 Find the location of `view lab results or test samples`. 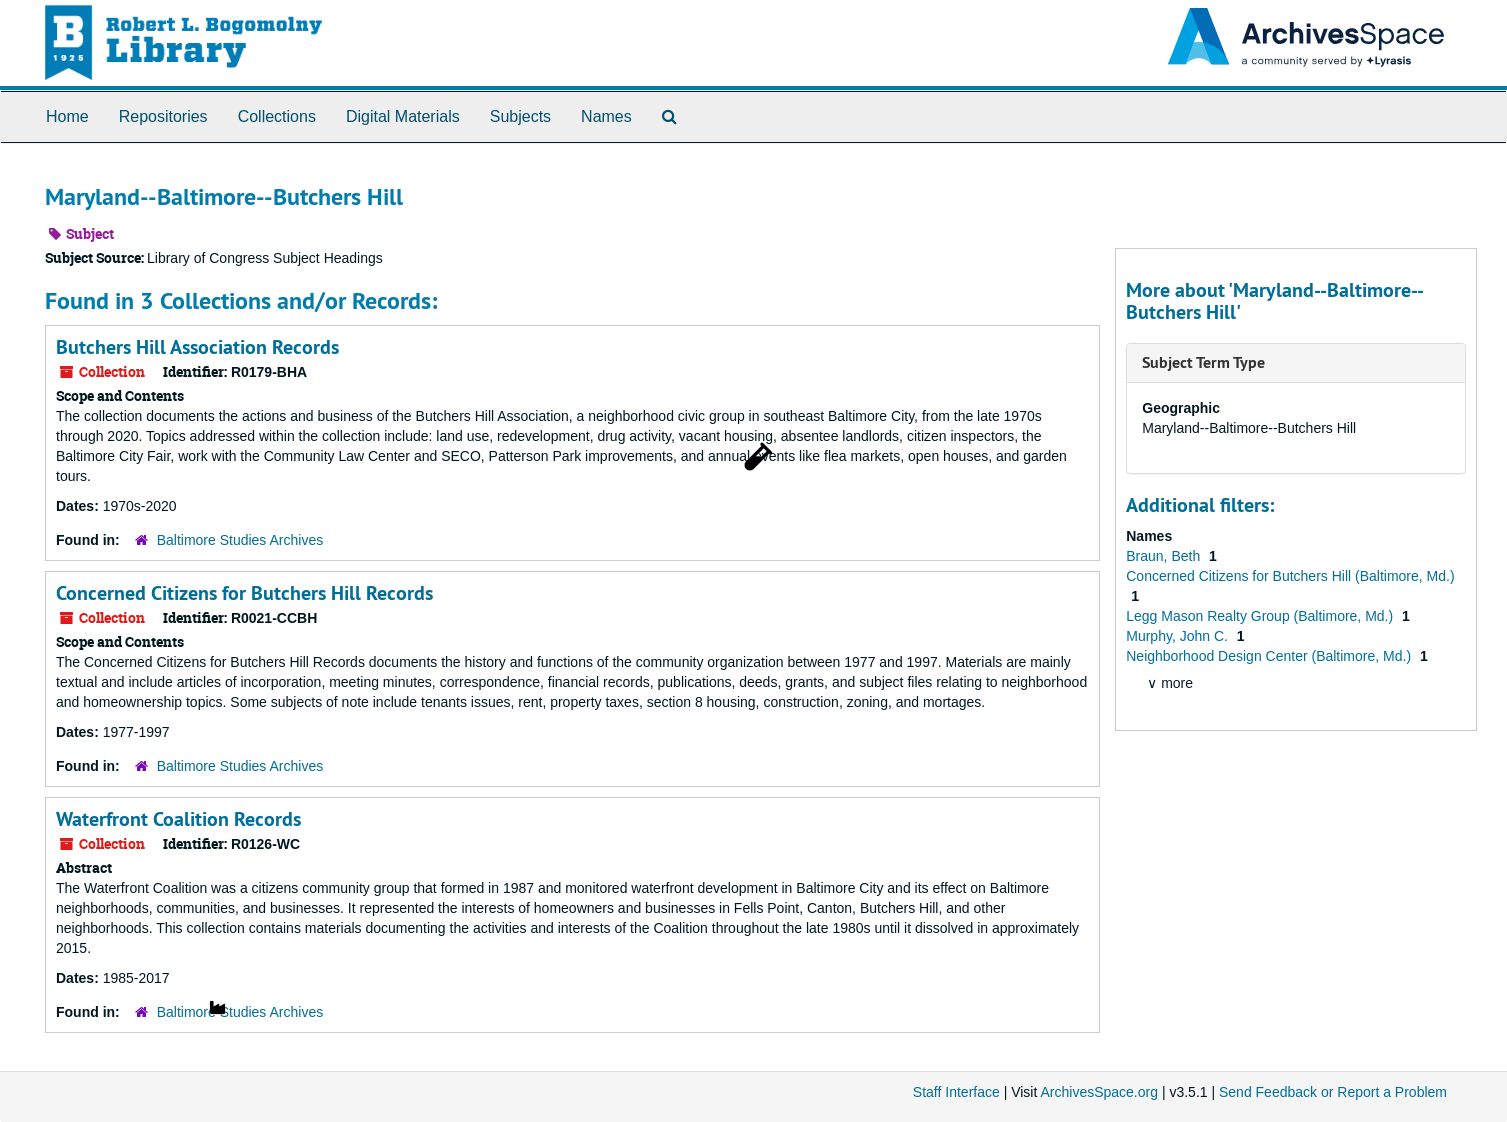

view lab results or test samples is located at coordinates (758, 456).